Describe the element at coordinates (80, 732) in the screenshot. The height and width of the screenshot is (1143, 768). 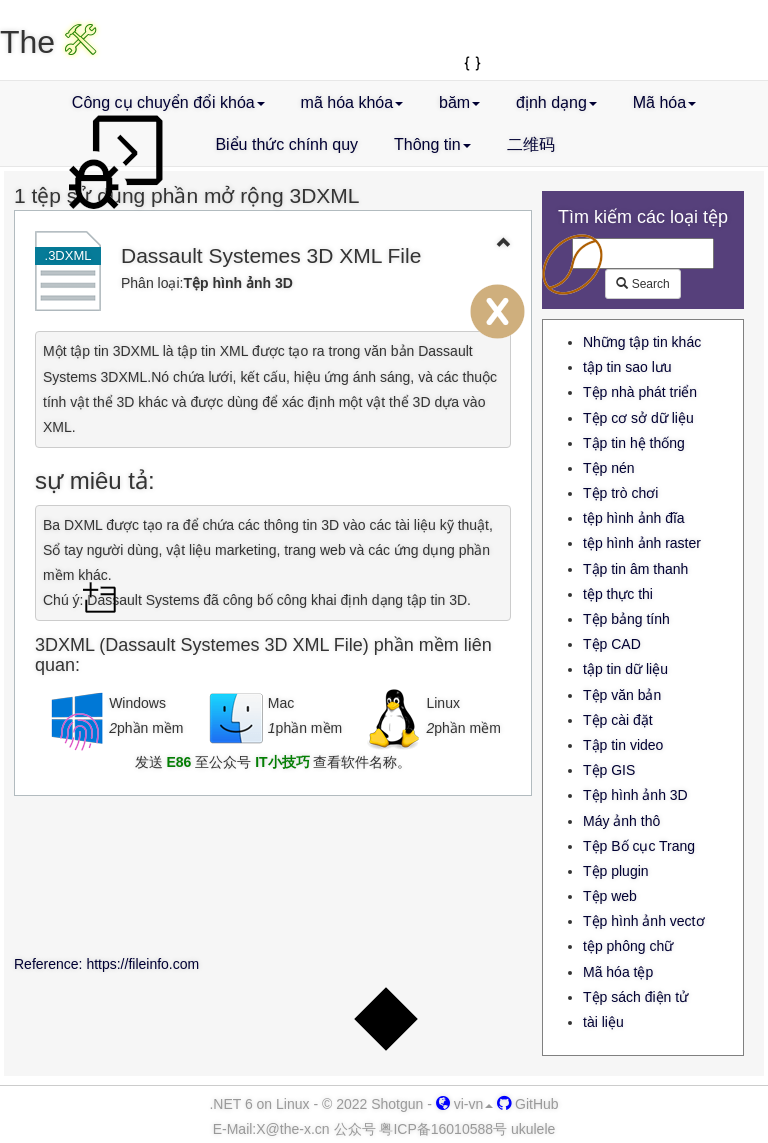
I see `authenticate with biometric fingerprint` at that location.